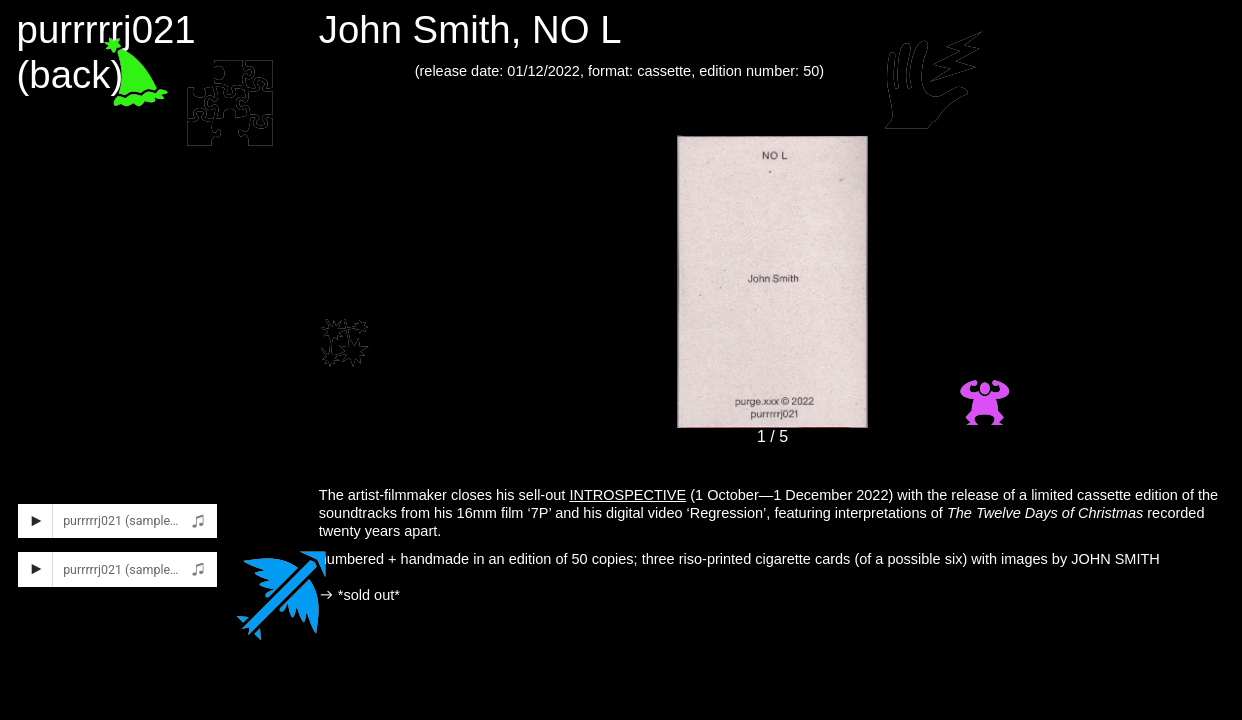 This screenshot has height=720, width=1242. What do you see at coordinates (934, 78) in the screenshot?
I see `cast a lightning spell` at bounding box center [934, 78].